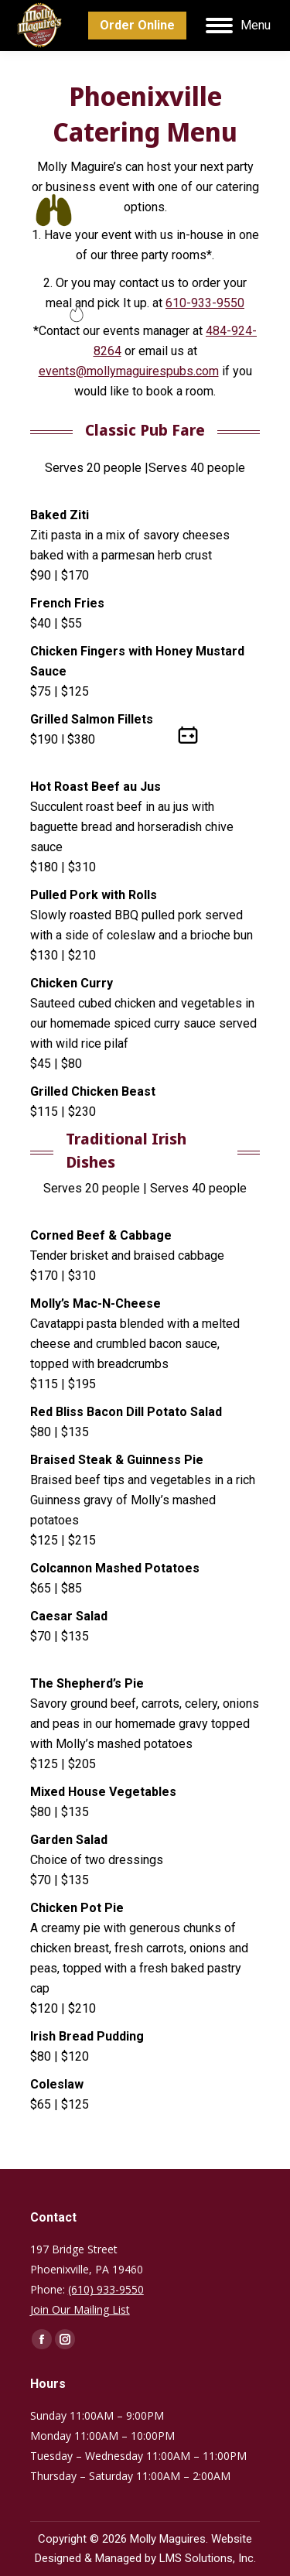 The image size is (290, 2576). What do you see at coordinates (77, 314) in the screenshot?
I see `view trending or popular content` at bounding box center [77, 314].